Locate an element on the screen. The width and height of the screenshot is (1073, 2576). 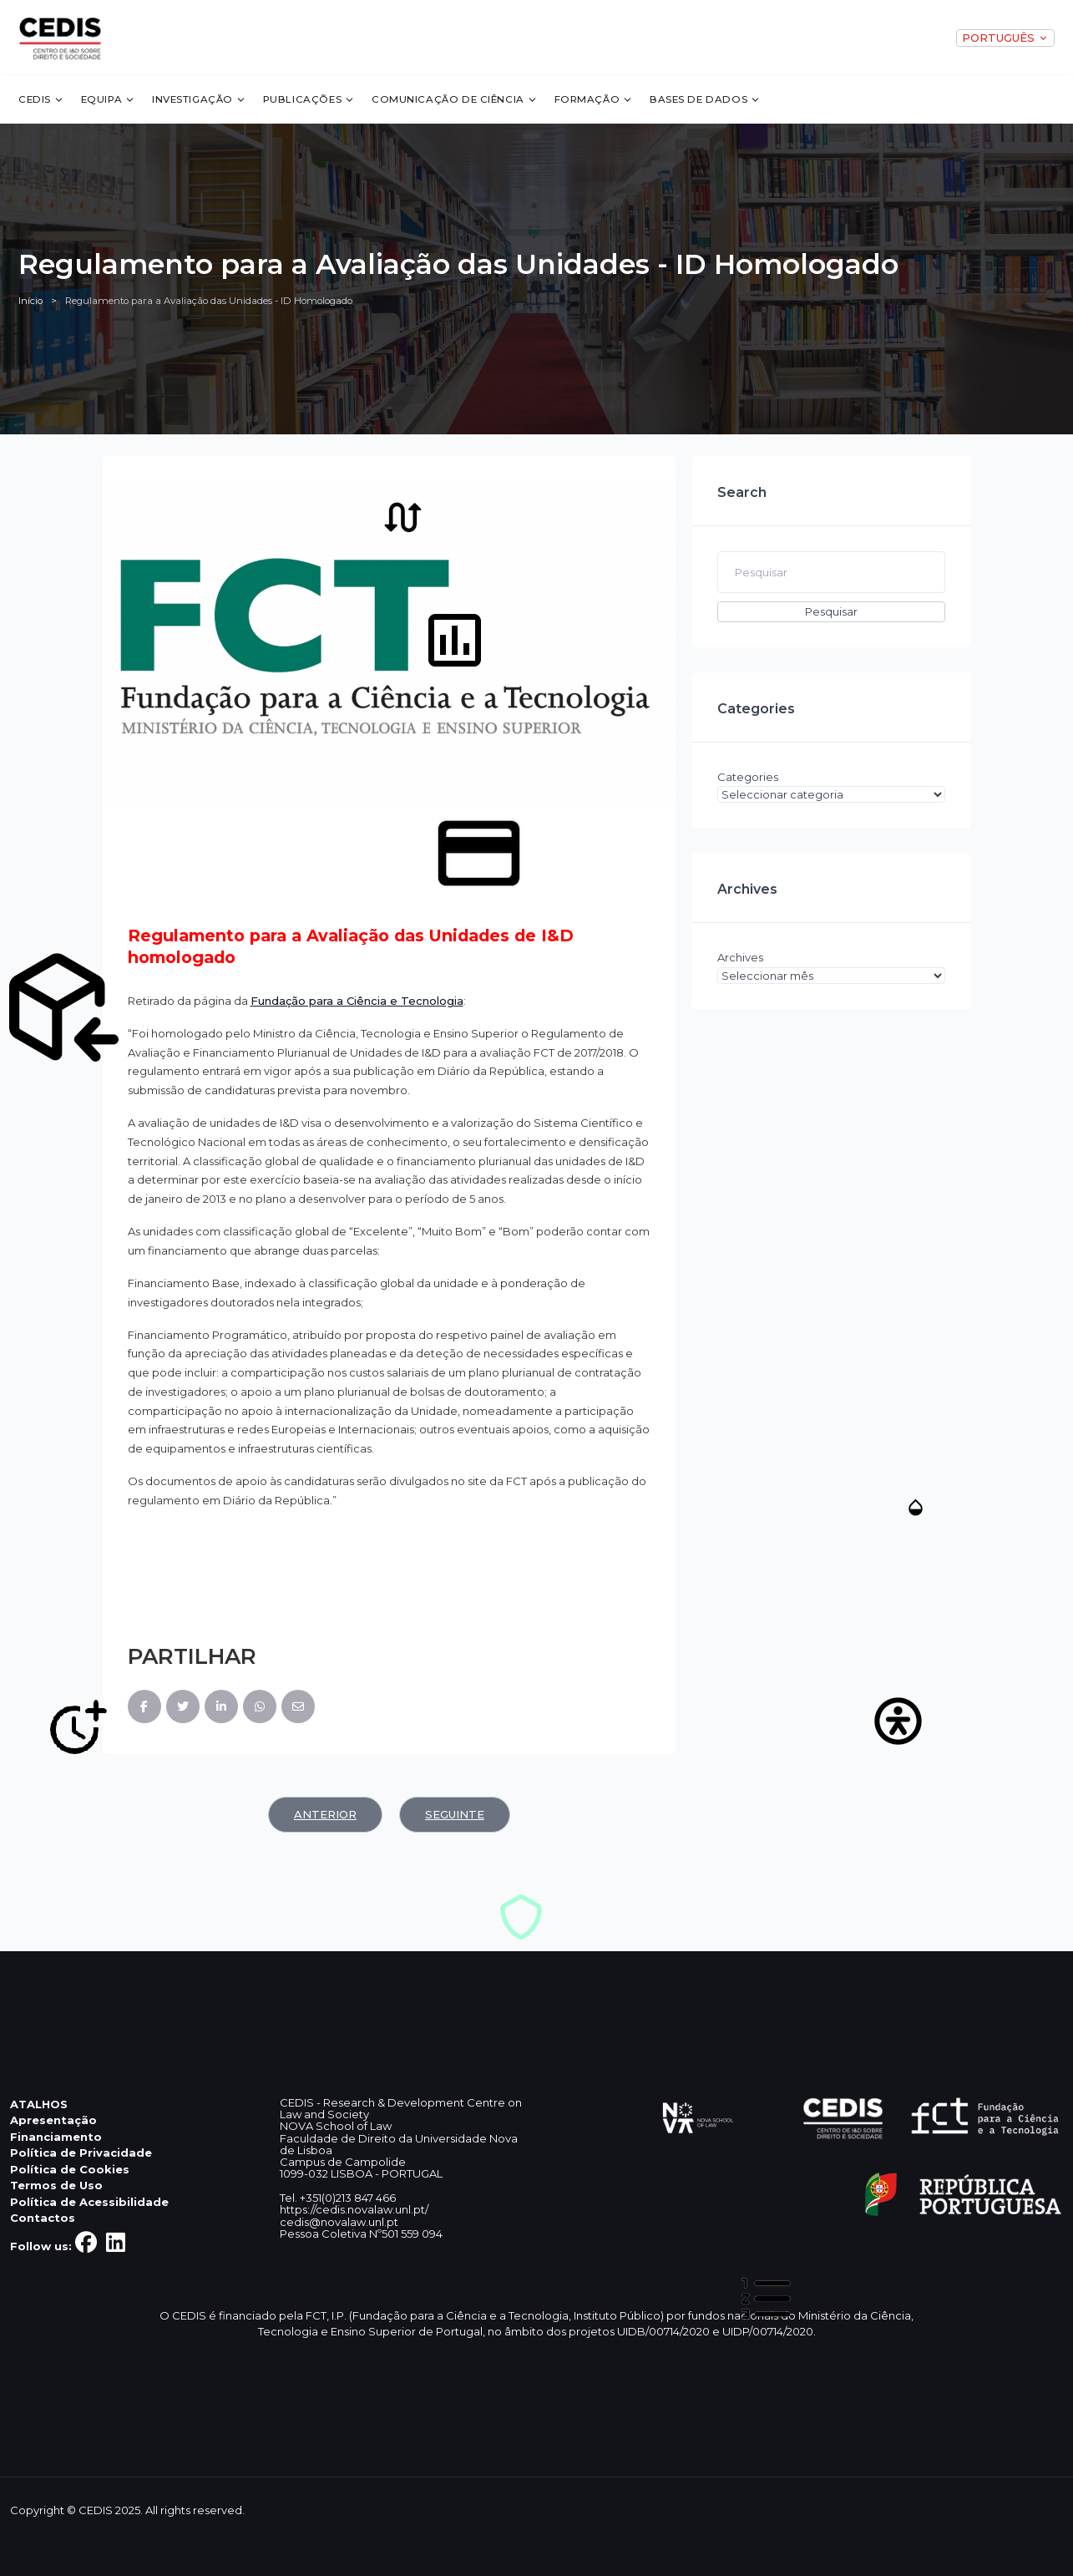
view user profile is located at coordinates (898, 1721).